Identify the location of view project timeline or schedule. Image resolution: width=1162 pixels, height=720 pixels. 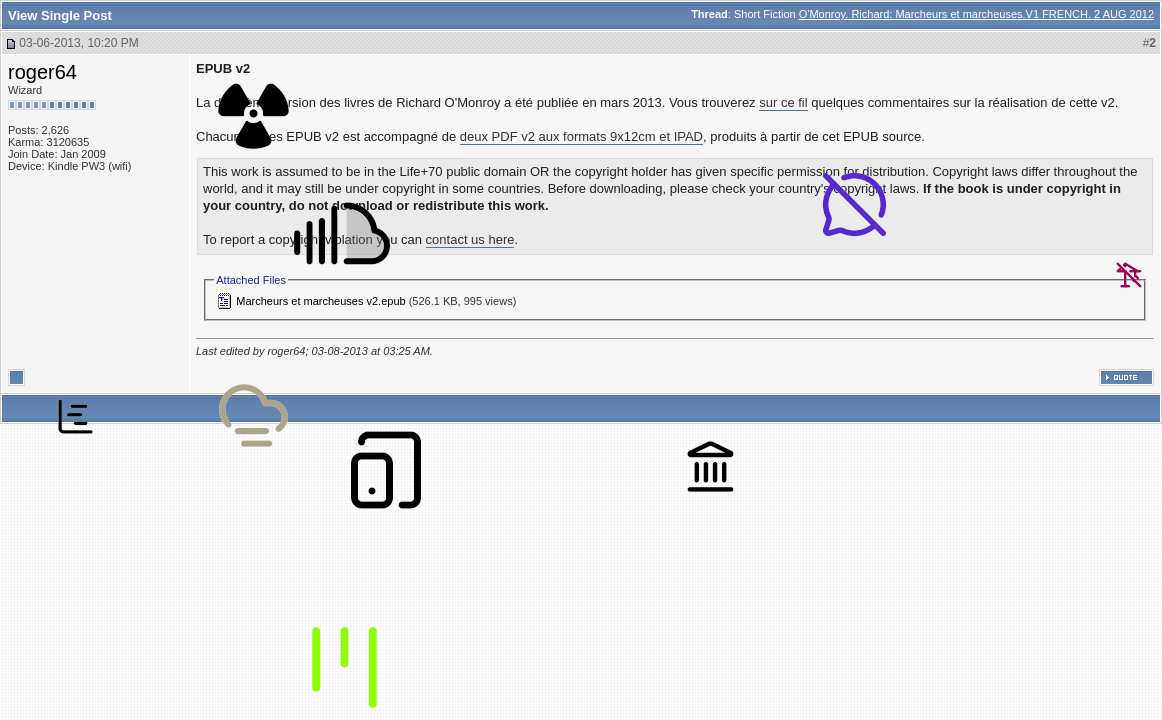
(75, 416).